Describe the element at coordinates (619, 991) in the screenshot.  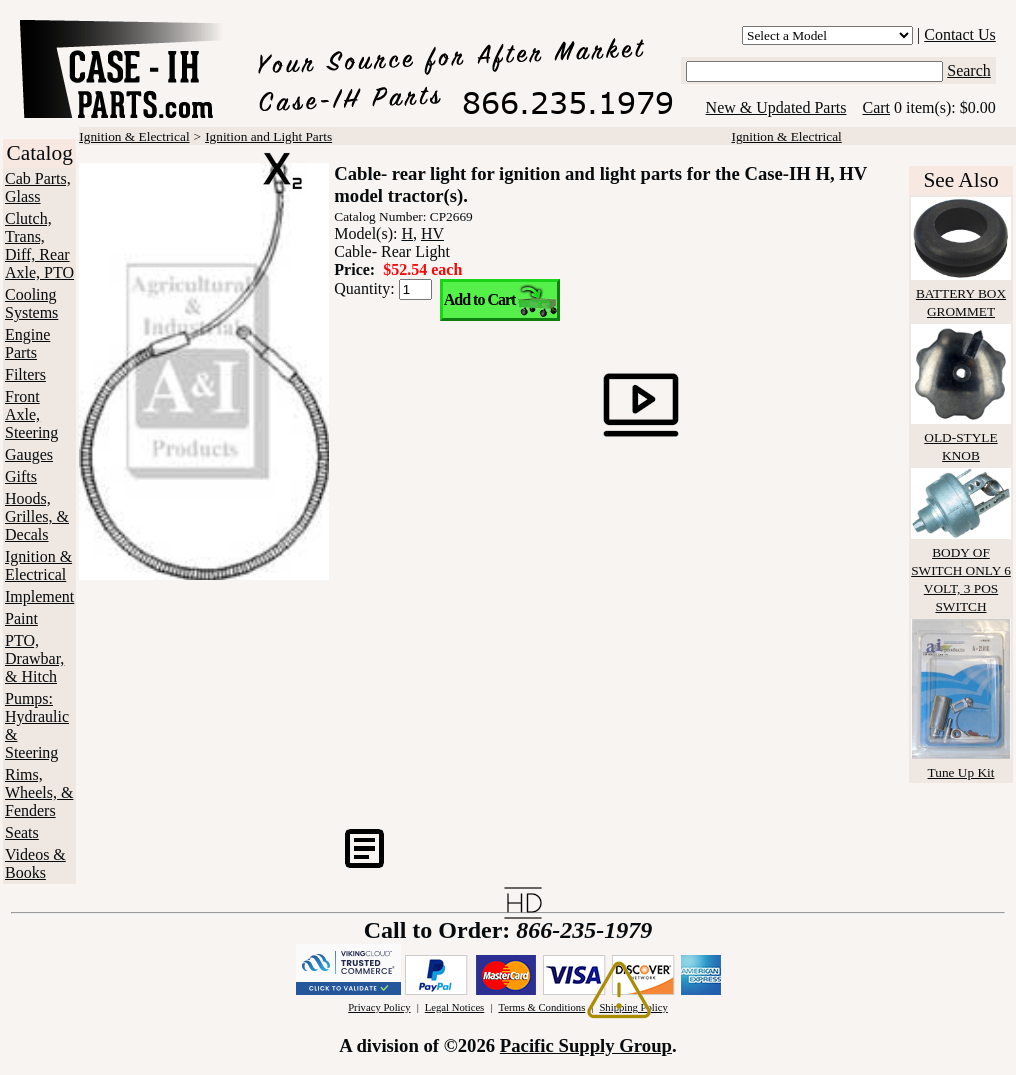
I see `indicates a warning or caution state` at that location.